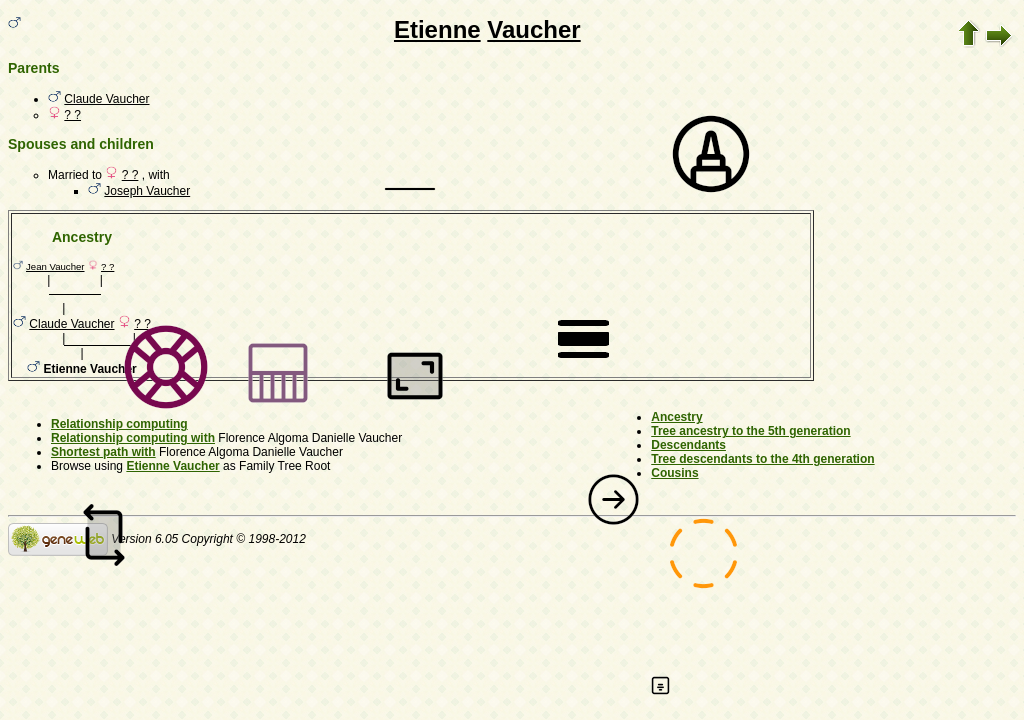 The width and height of the screenshot is (1024, 720). What do you see at coordinates (104, 535) in the screenshot?
I see `rotate your device orientation` at bounding box center [104, 535].